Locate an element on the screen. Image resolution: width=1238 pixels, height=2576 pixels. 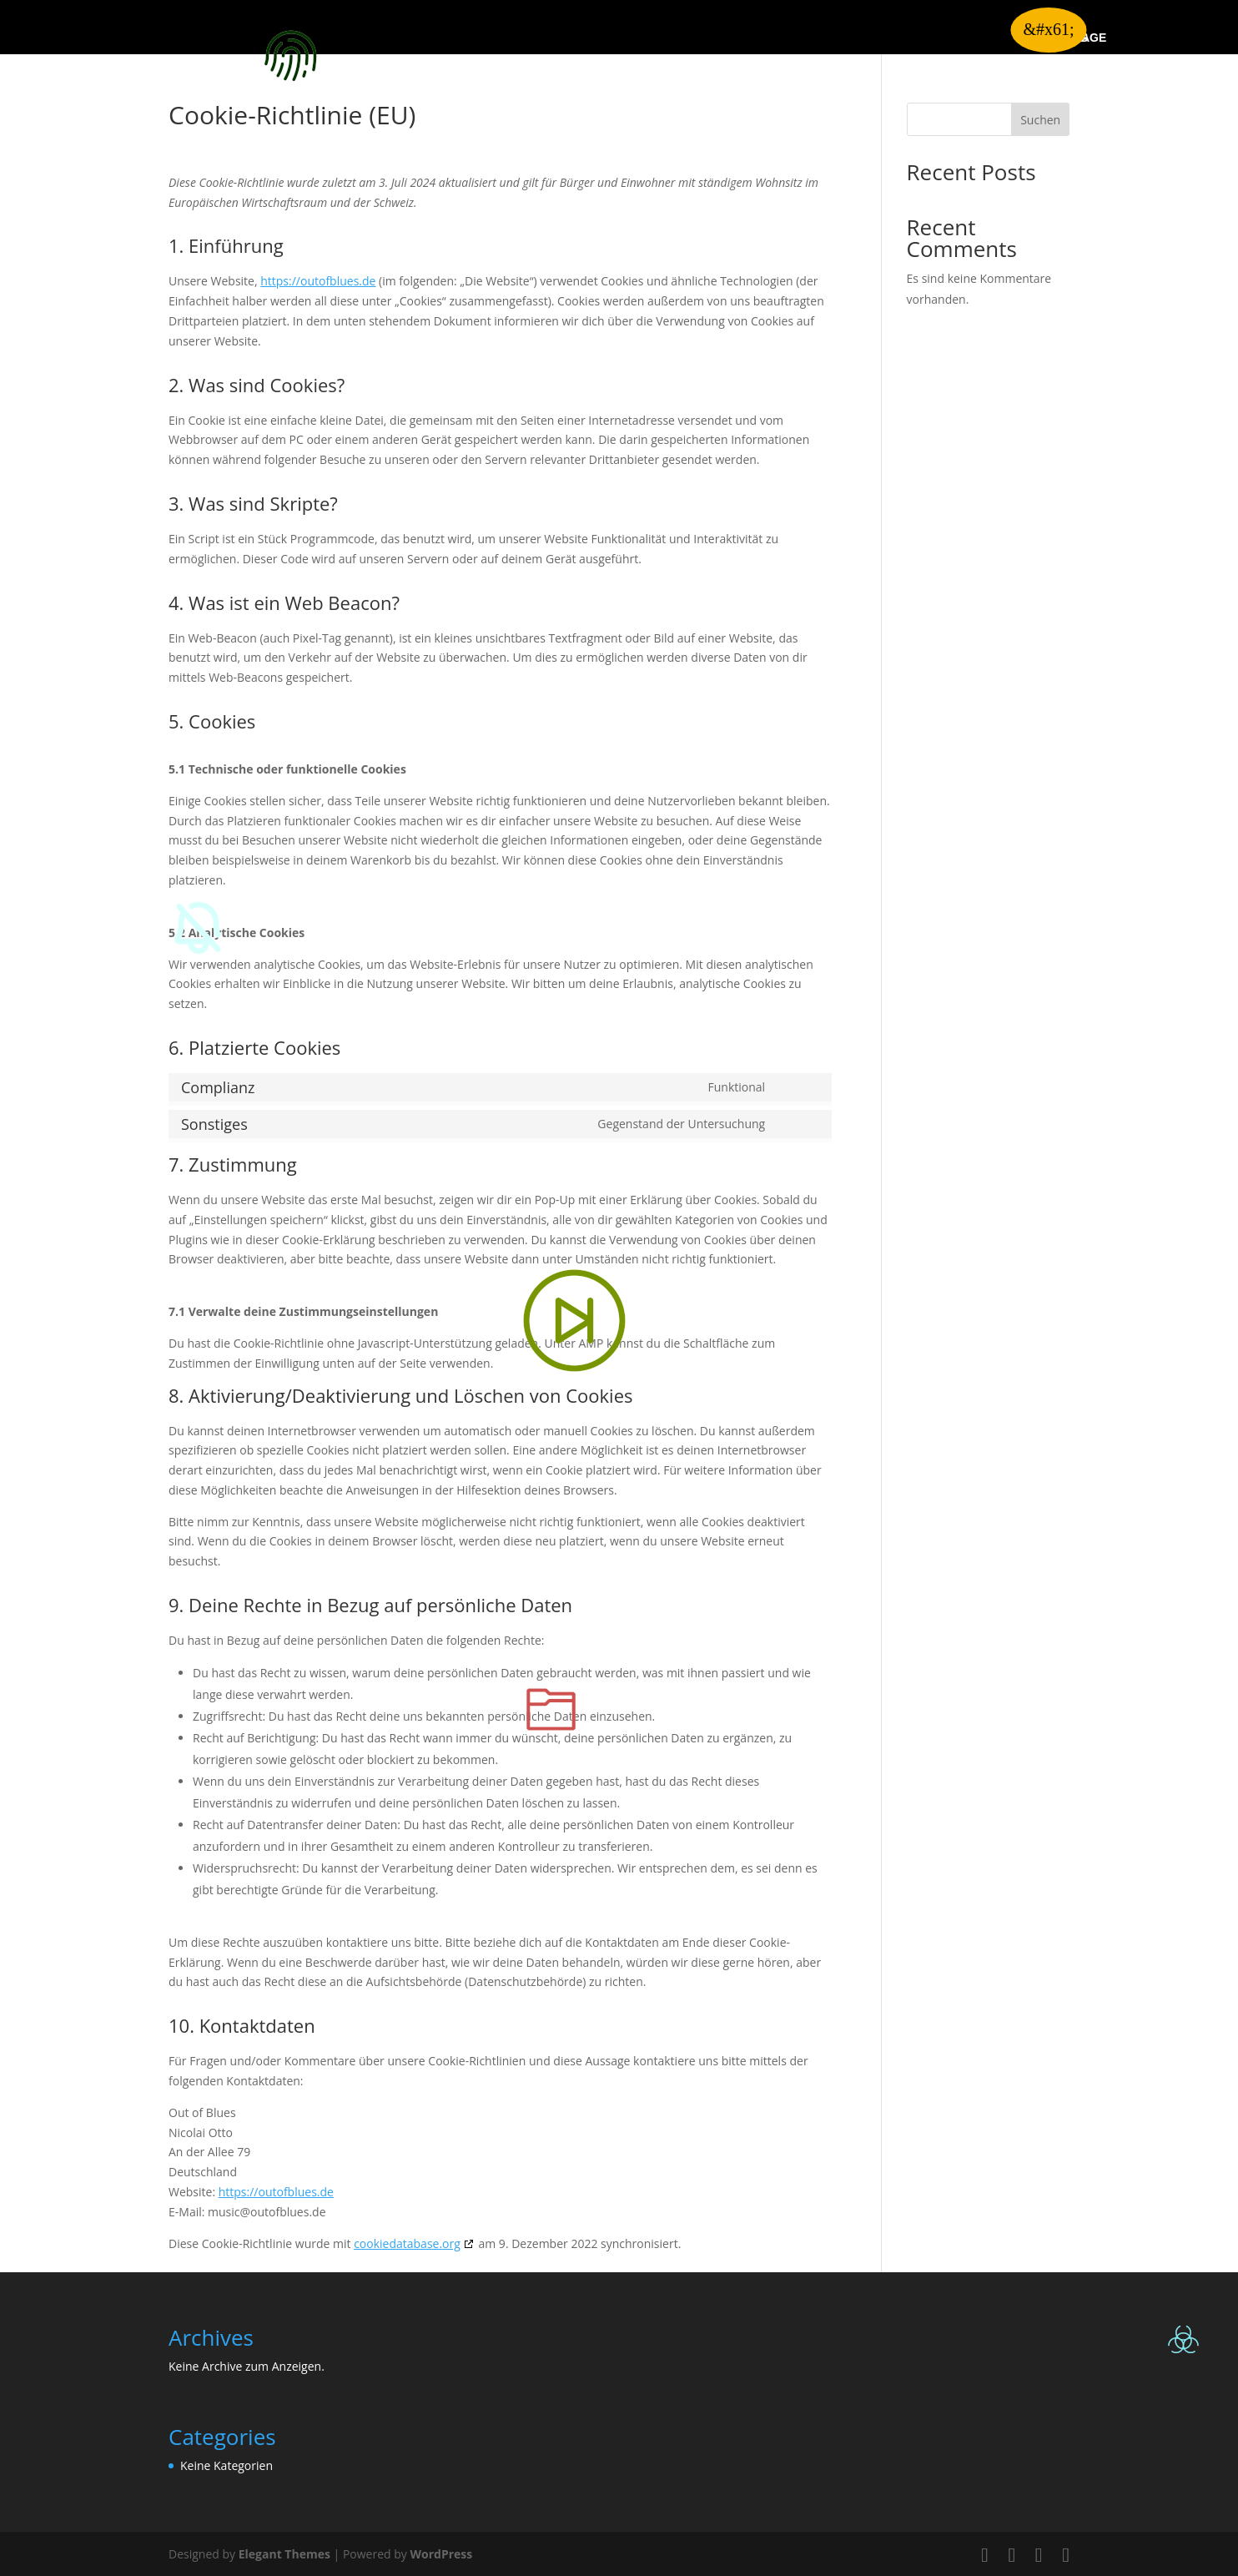
open file folder is located at coordinates (551, 1709).